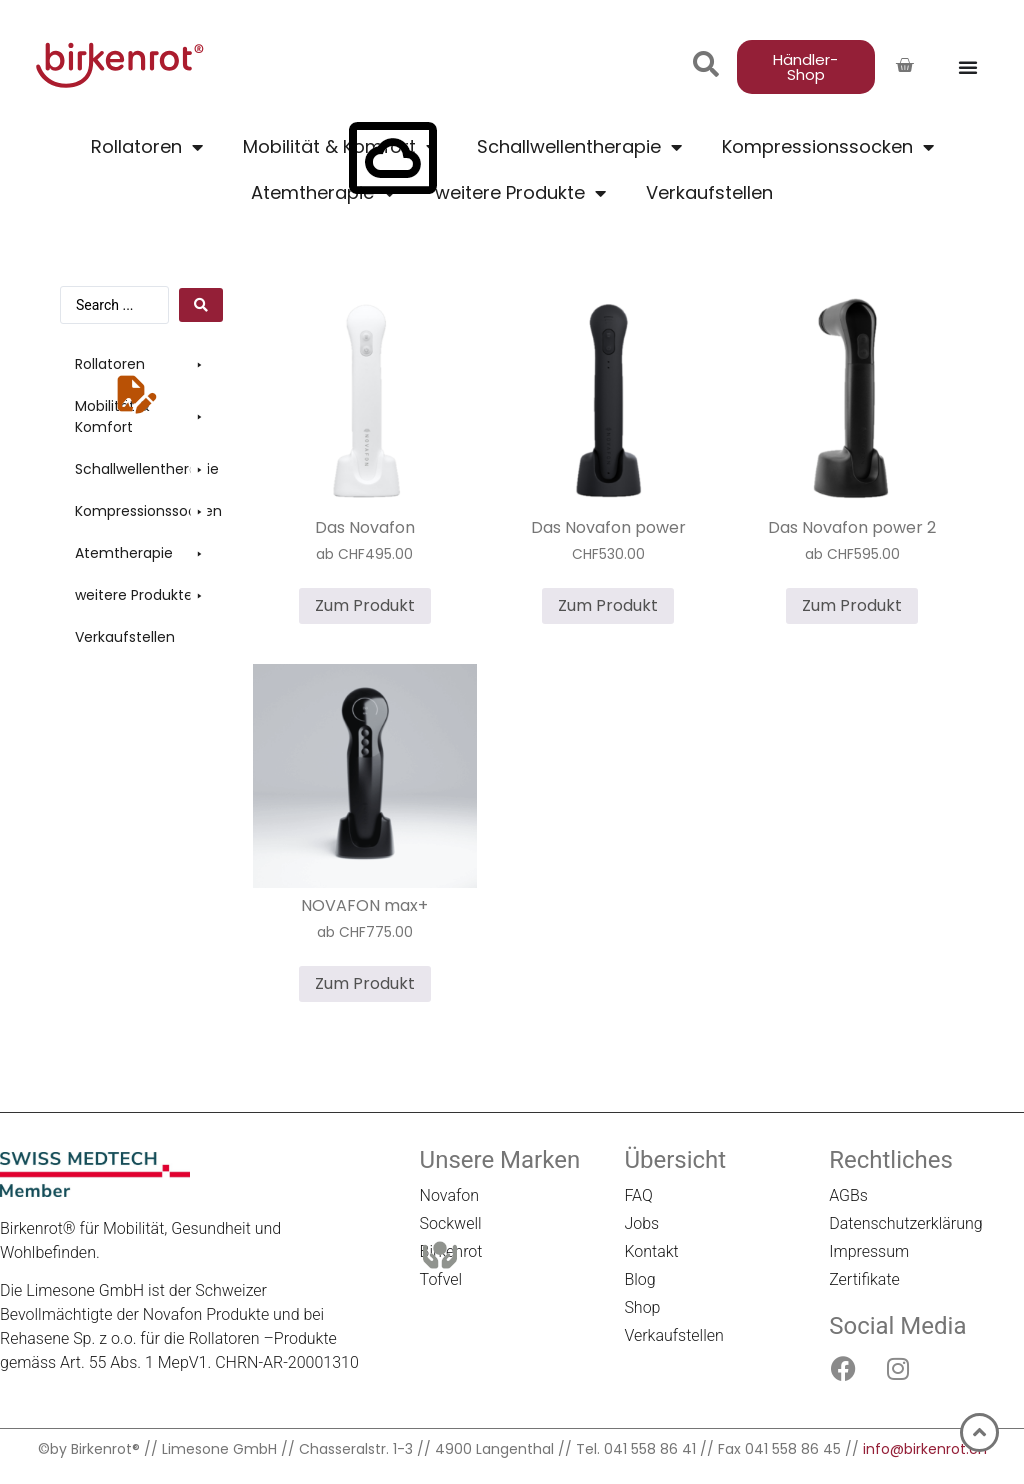 This screenshot has height=1484, width=1024. Describe the element at coordinates (393, 158) in the screenshot. I see `access daydream or screensaver settings` at that location.